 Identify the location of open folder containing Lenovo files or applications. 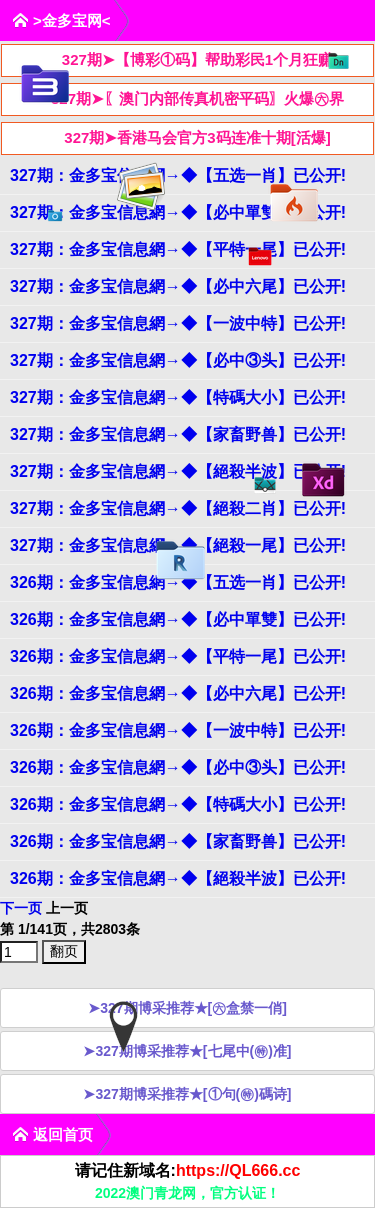
(260, 257).